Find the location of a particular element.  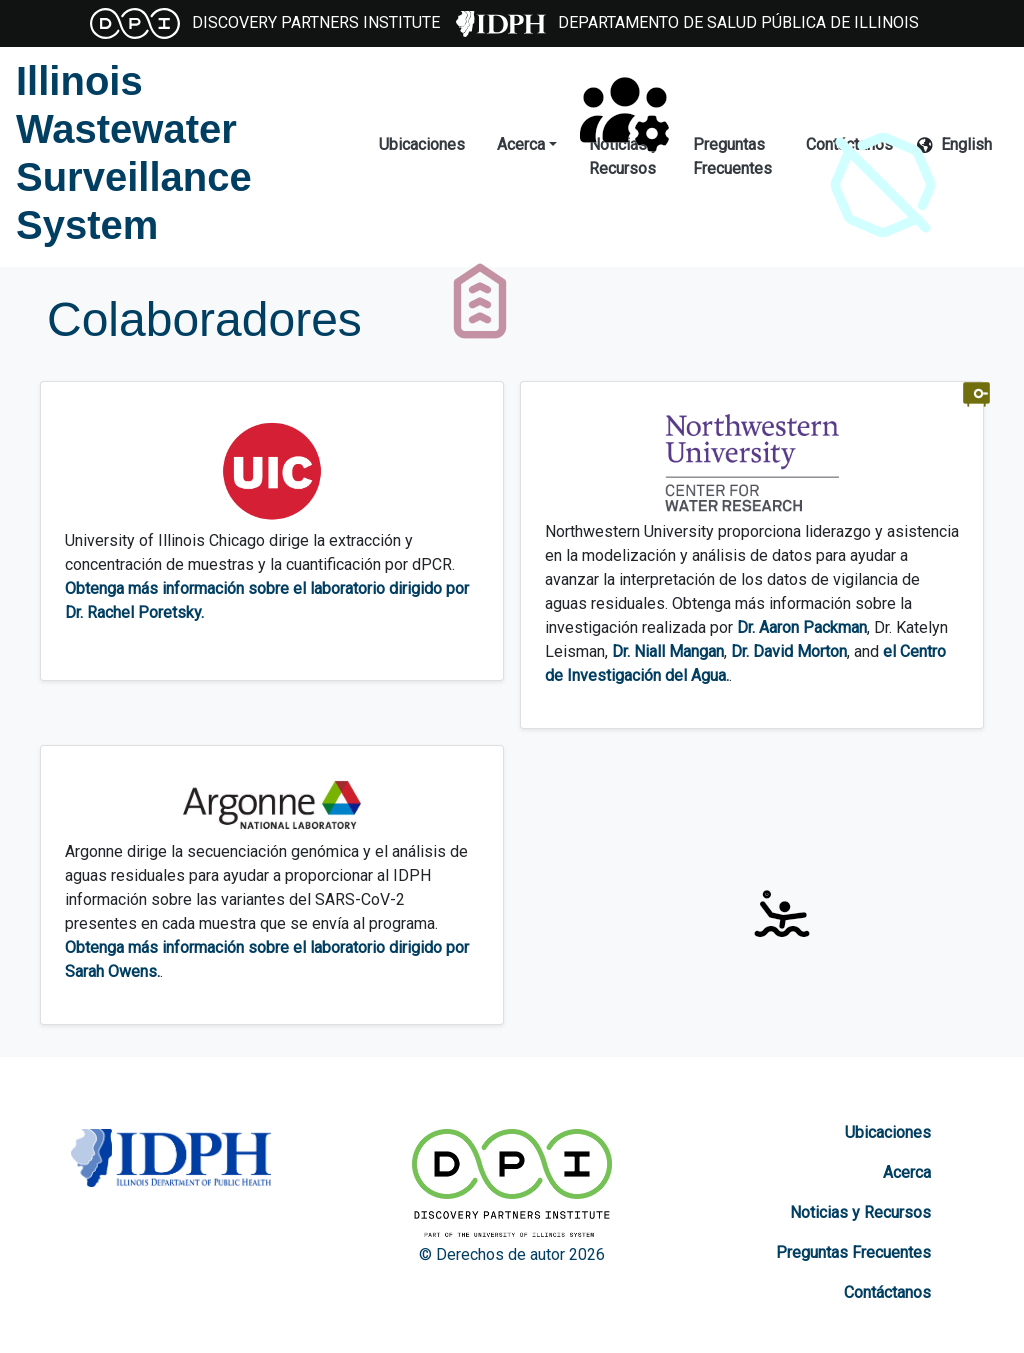

manage user settings and permissions is located at coordinates (625, 111).